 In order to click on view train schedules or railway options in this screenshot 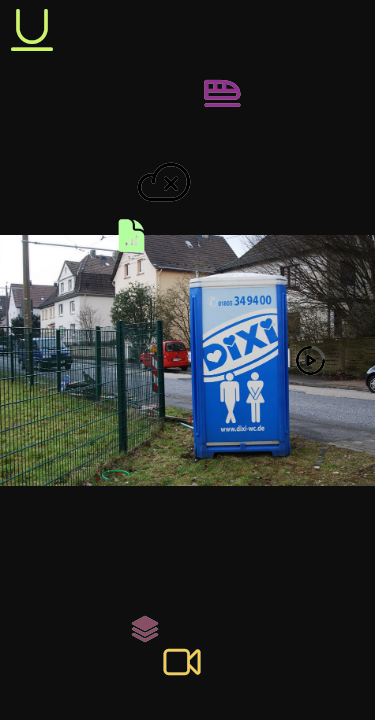, I will do `click(222, 92)`.